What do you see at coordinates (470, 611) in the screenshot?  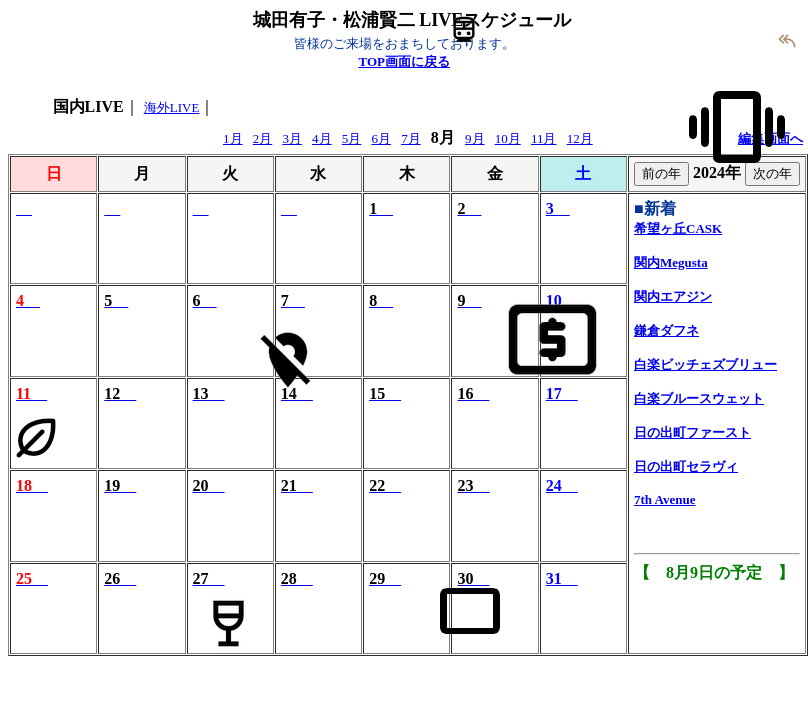 I see `crop image to 5:4 aspect ratio` at bounding box center [470, 611].